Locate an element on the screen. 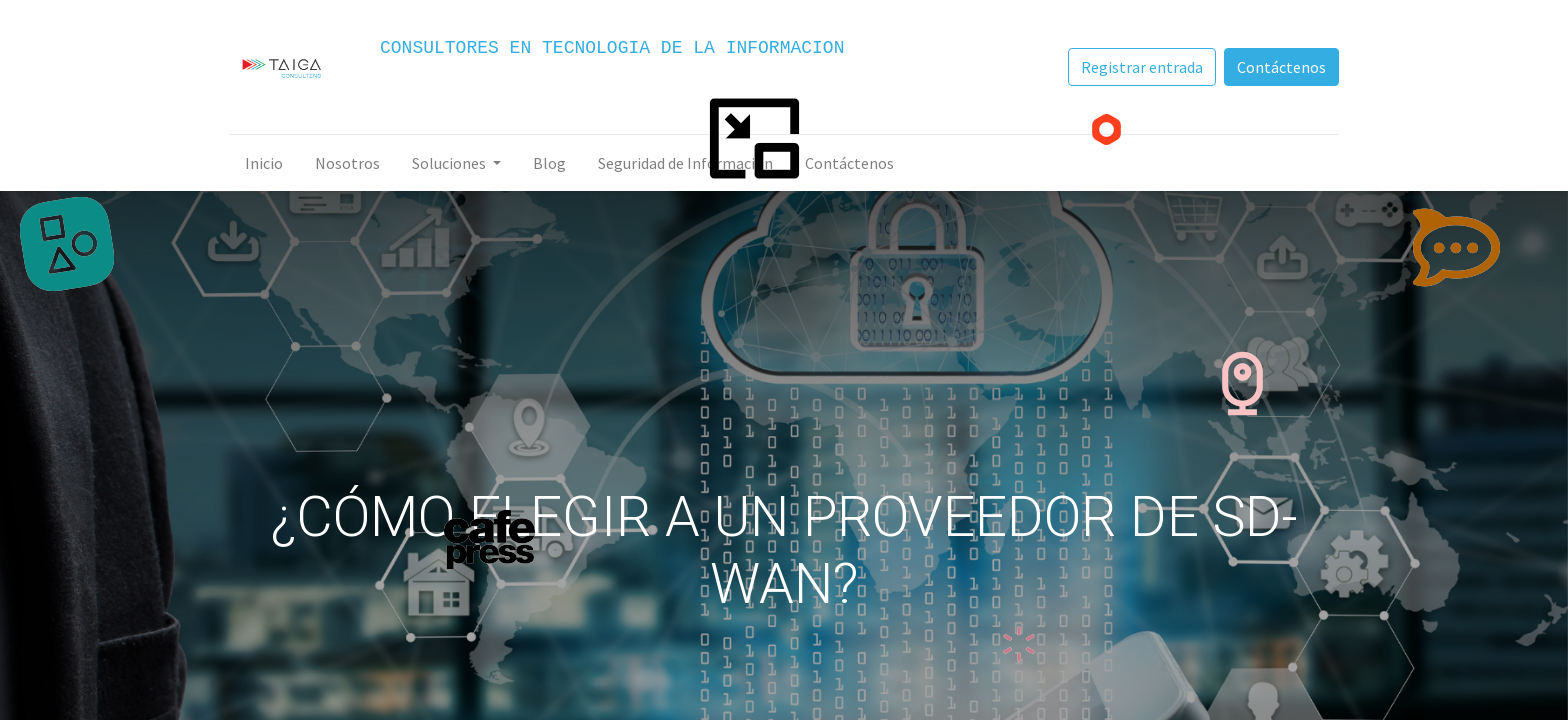  enable picture-in-picture mode is located at coordinates (754, 138).